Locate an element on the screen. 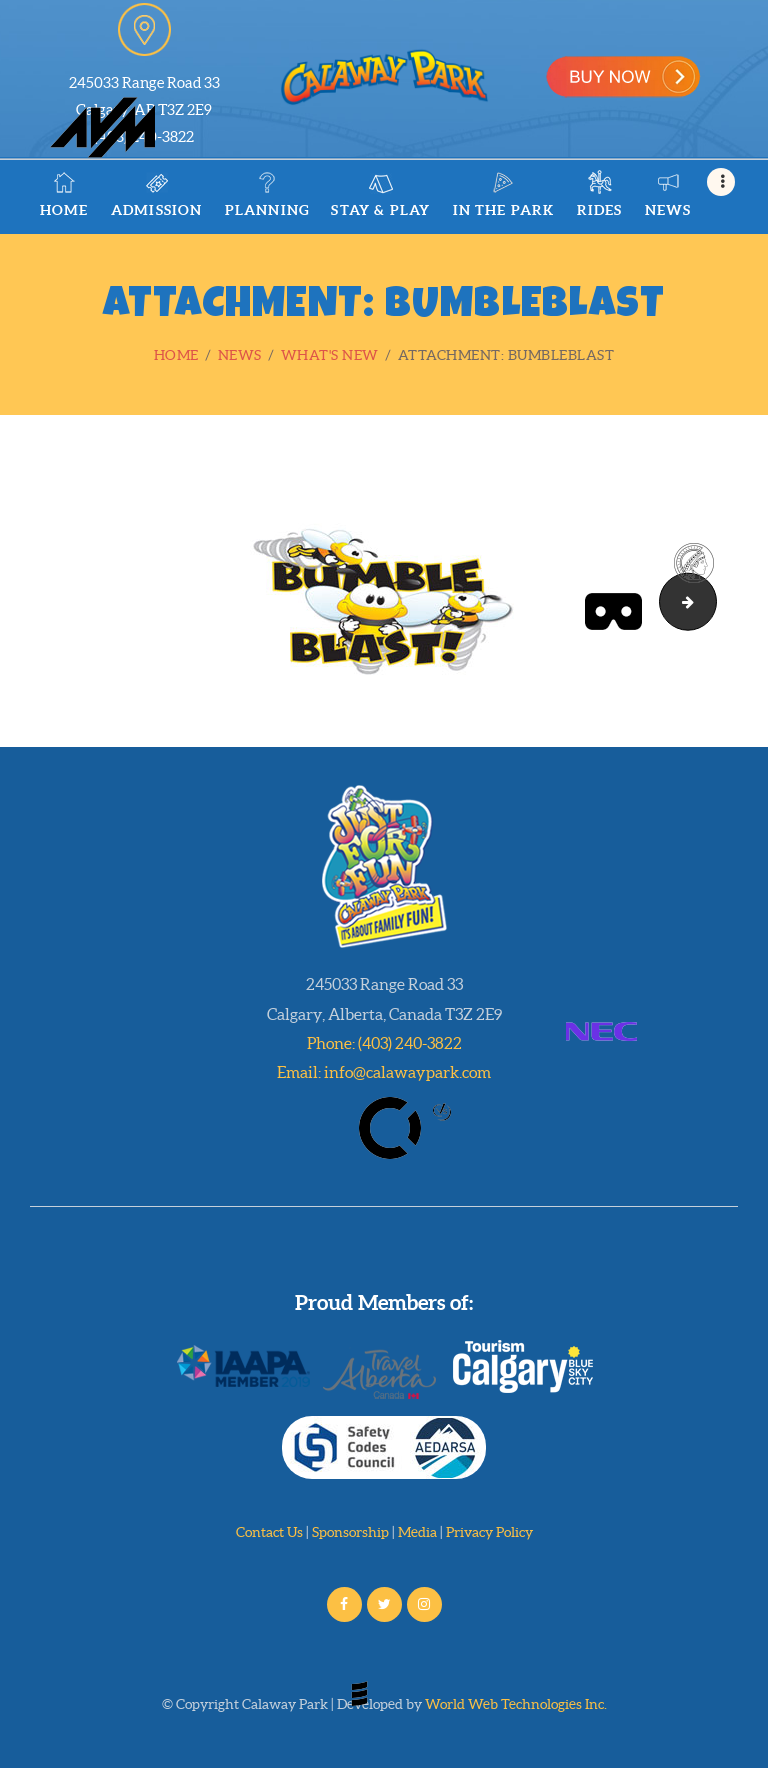 The image size is (768, 1768). codeceptjs testing framework logo is located at coordinates (442, 1112).